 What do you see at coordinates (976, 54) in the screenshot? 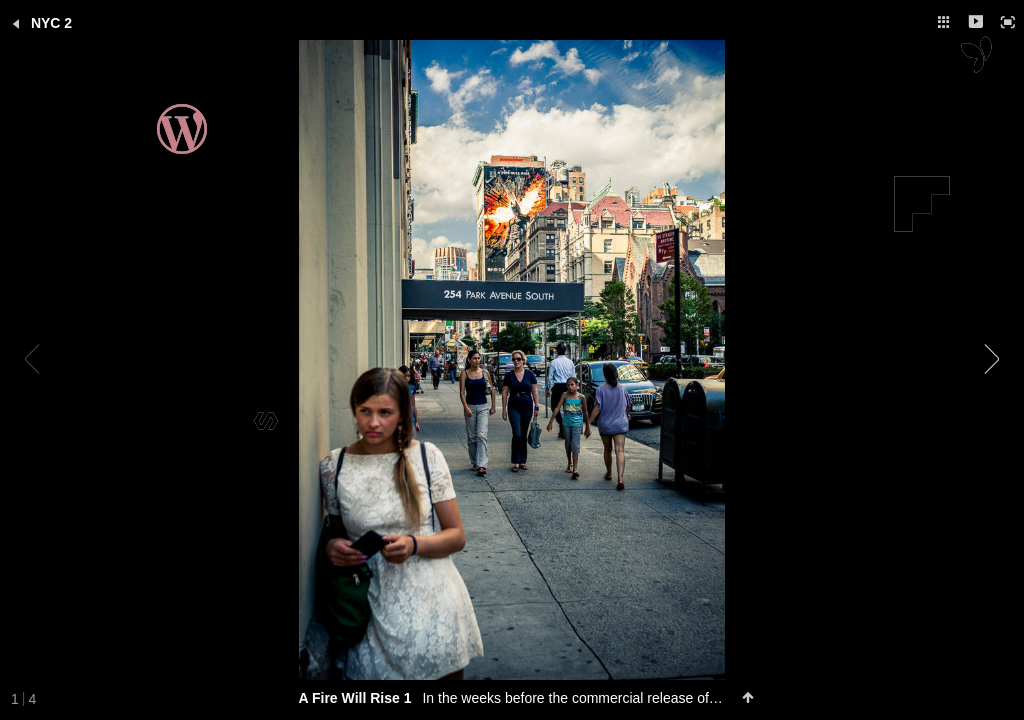
I see `yii php framework logo` at bounding box center [976, 54].